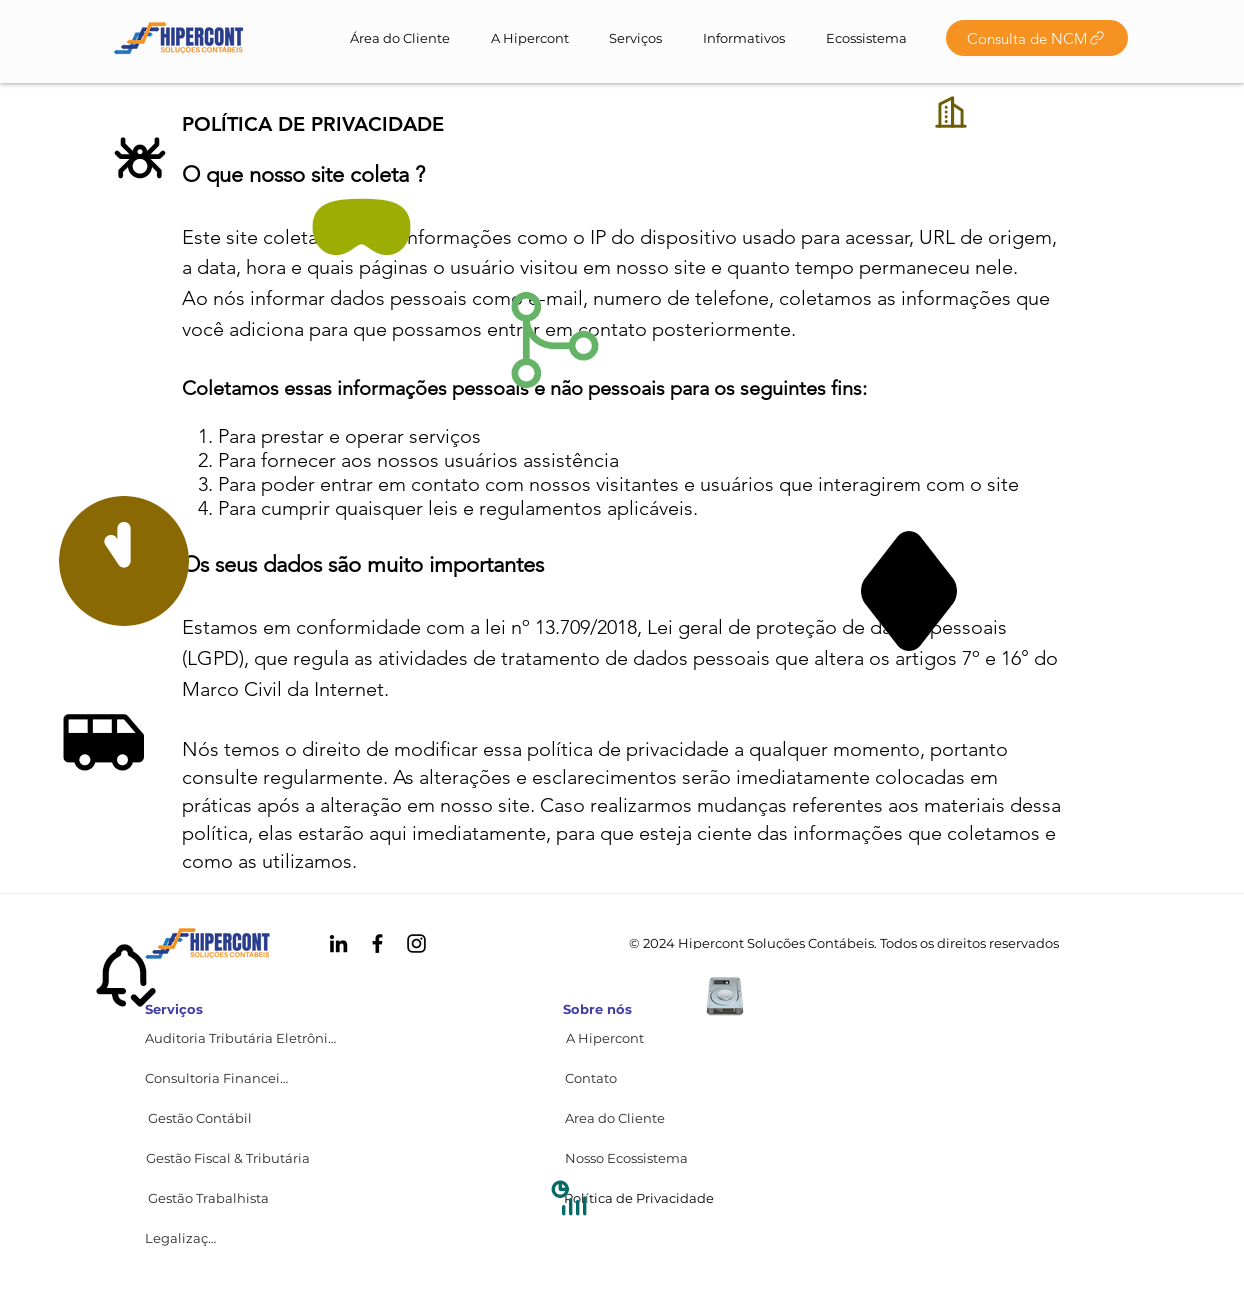 The height and width of the screenshot is (1314, 1244). Describe the element at coordinates (140, 159) in the screenshot. I see `indicates bug or error in the system` at that location.